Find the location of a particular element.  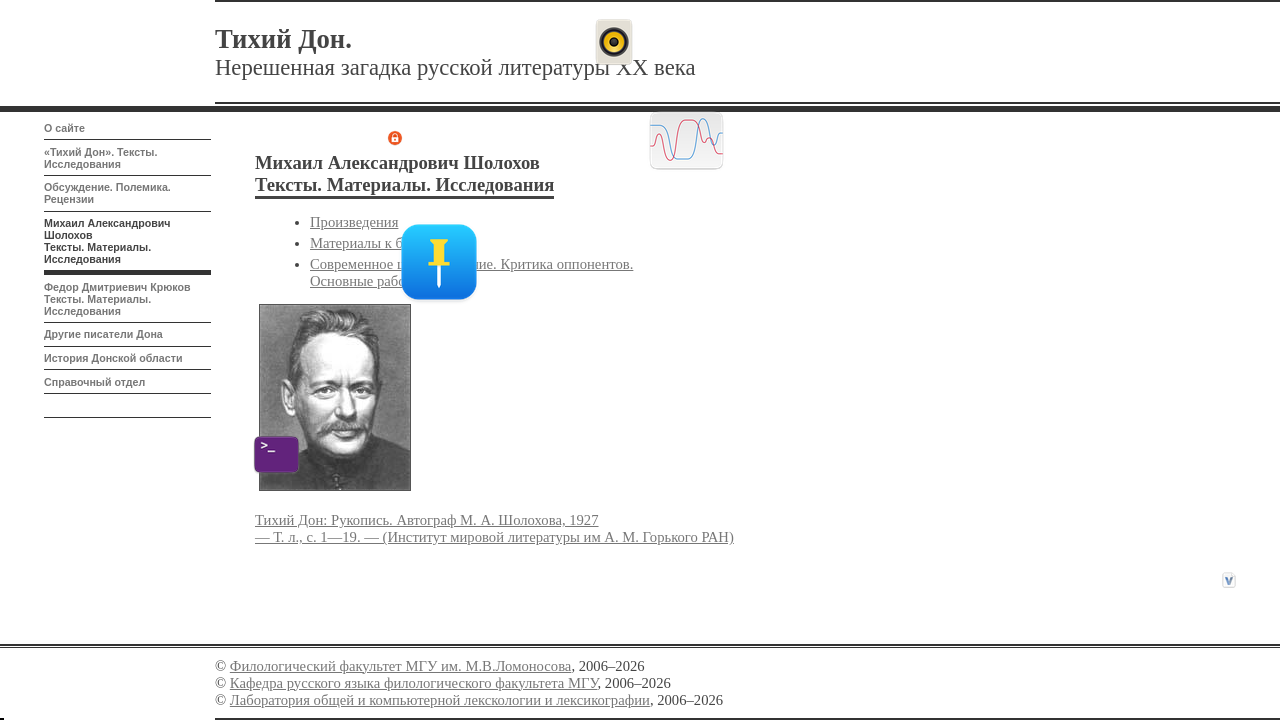

a v programming language source file is located at coordinates (1229, 580).